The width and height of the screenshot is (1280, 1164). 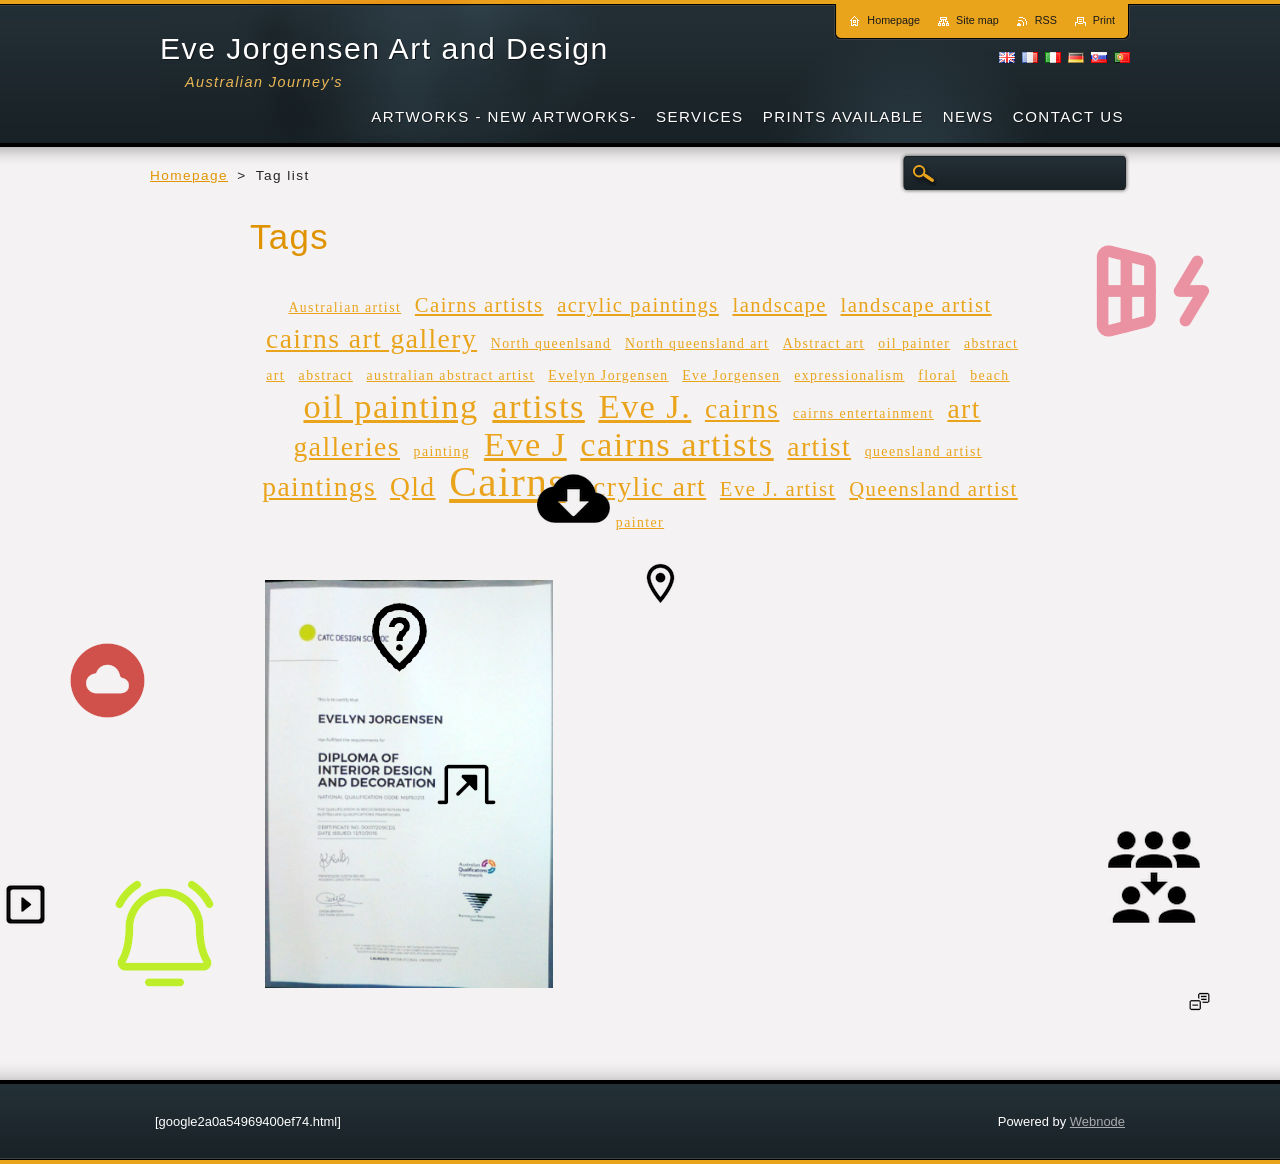 I want to click on access solar energy settings, so click(x=1150, y=291).